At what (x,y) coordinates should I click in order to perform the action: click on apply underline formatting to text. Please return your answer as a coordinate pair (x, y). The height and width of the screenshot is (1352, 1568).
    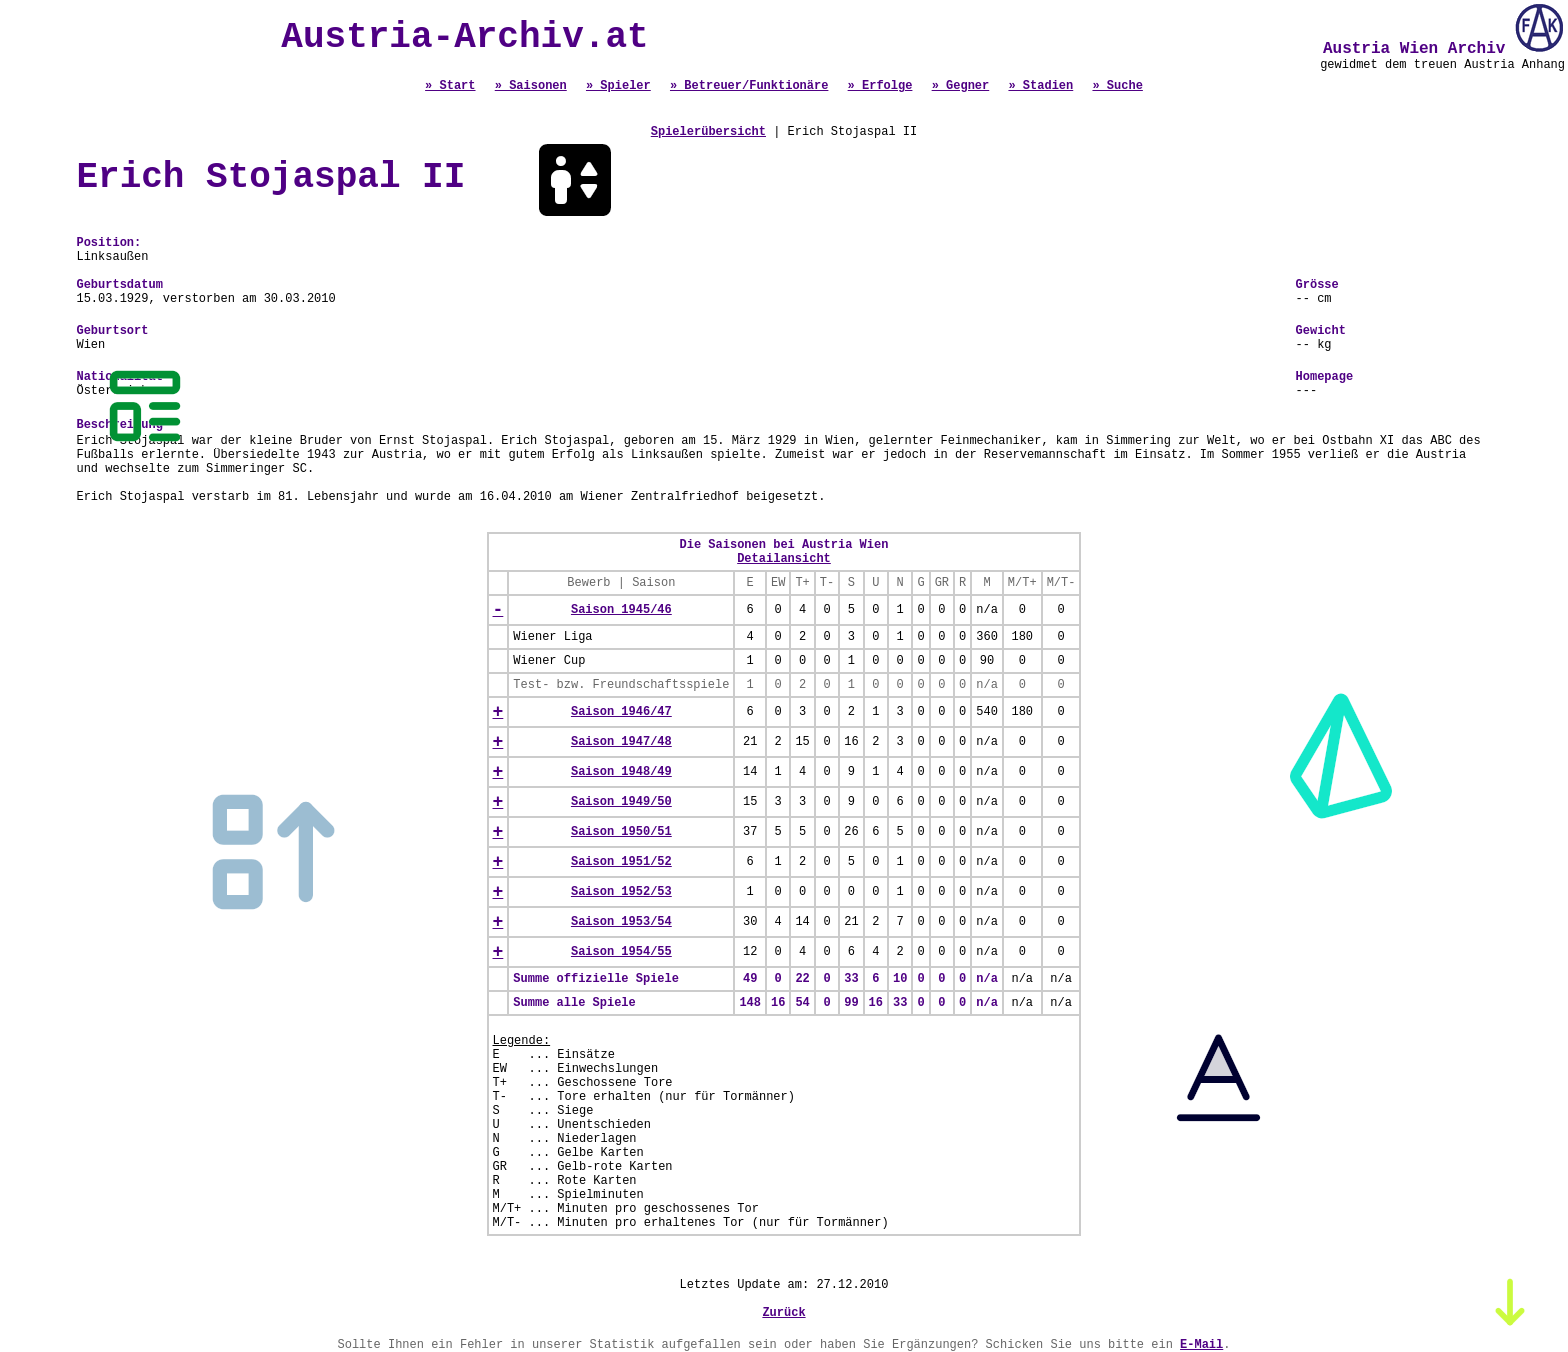
    Looking at the image, I should click on (1218, 1079).